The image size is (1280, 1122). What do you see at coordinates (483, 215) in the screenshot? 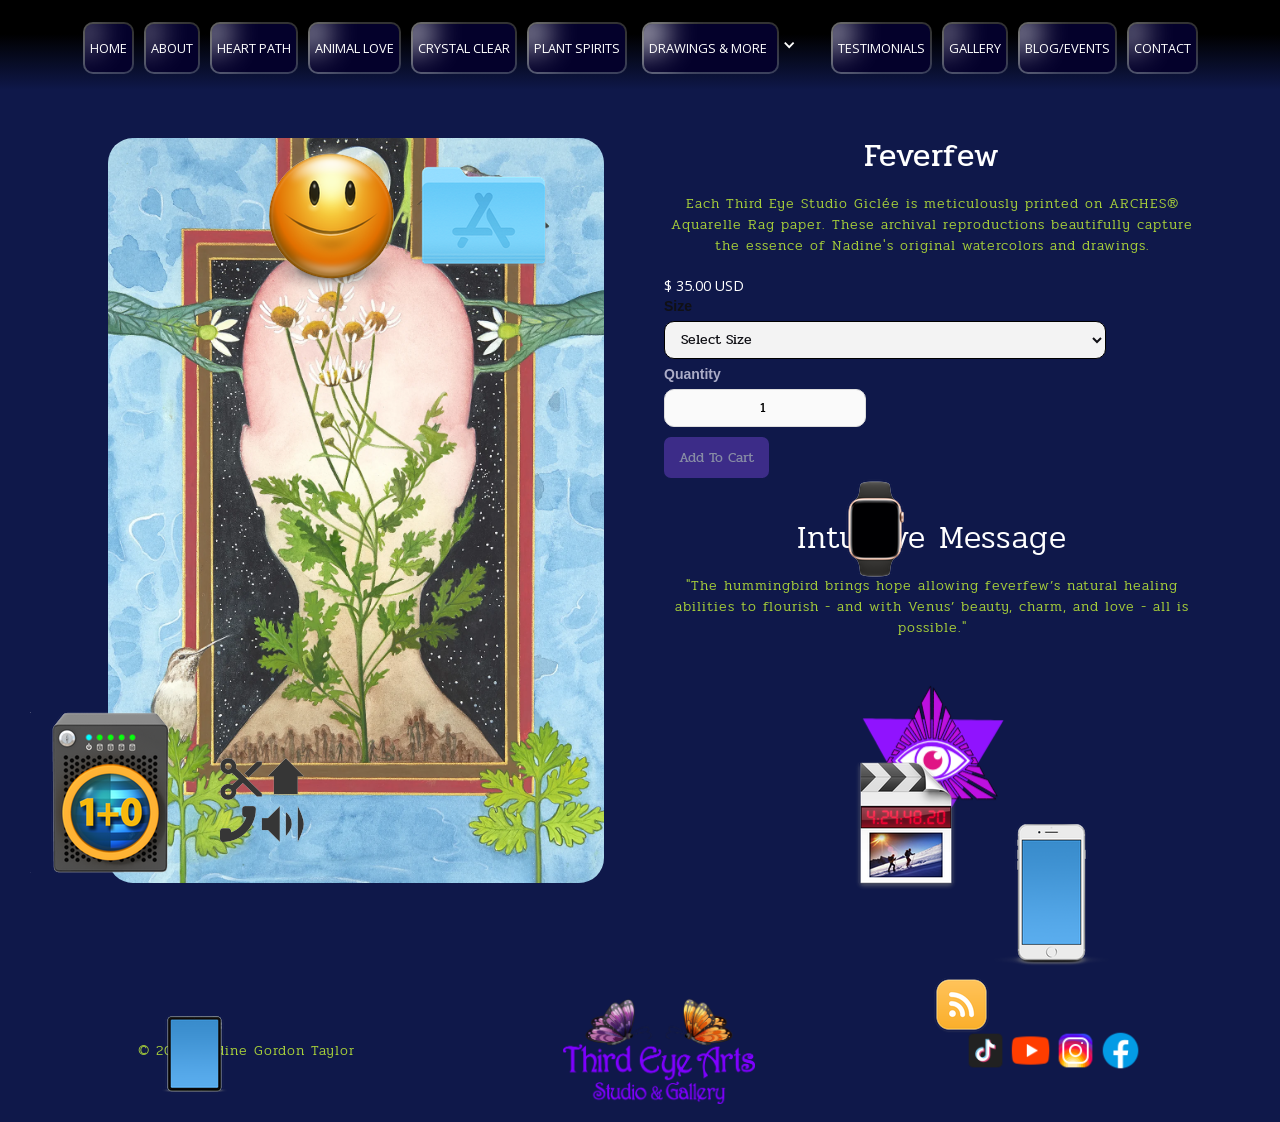
I see `open the applications folder` at bounding box center [483, 215].